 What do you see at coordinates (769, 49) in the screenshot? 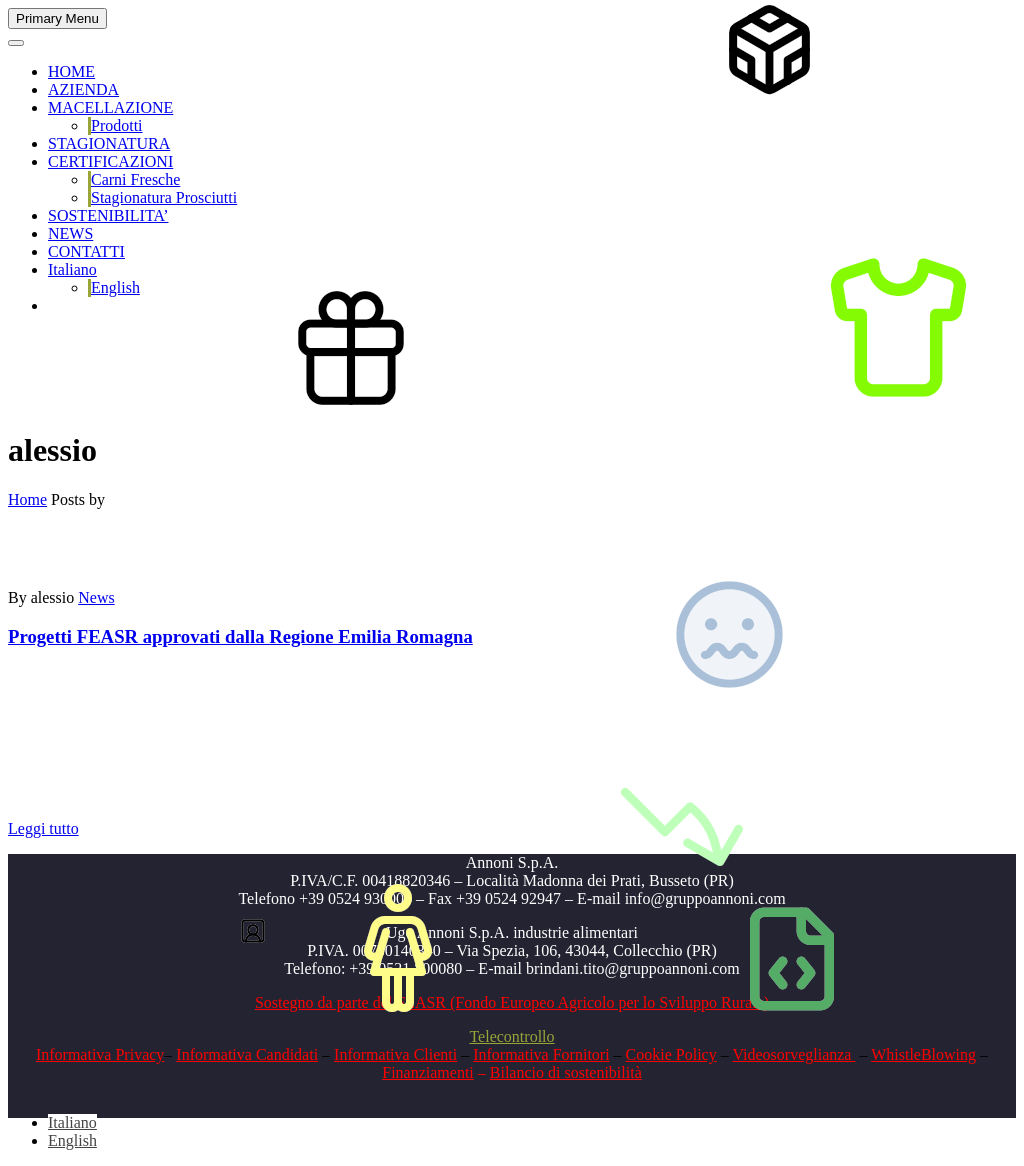
I see `open codesandbox development environment` at bounding box center [769, 49].